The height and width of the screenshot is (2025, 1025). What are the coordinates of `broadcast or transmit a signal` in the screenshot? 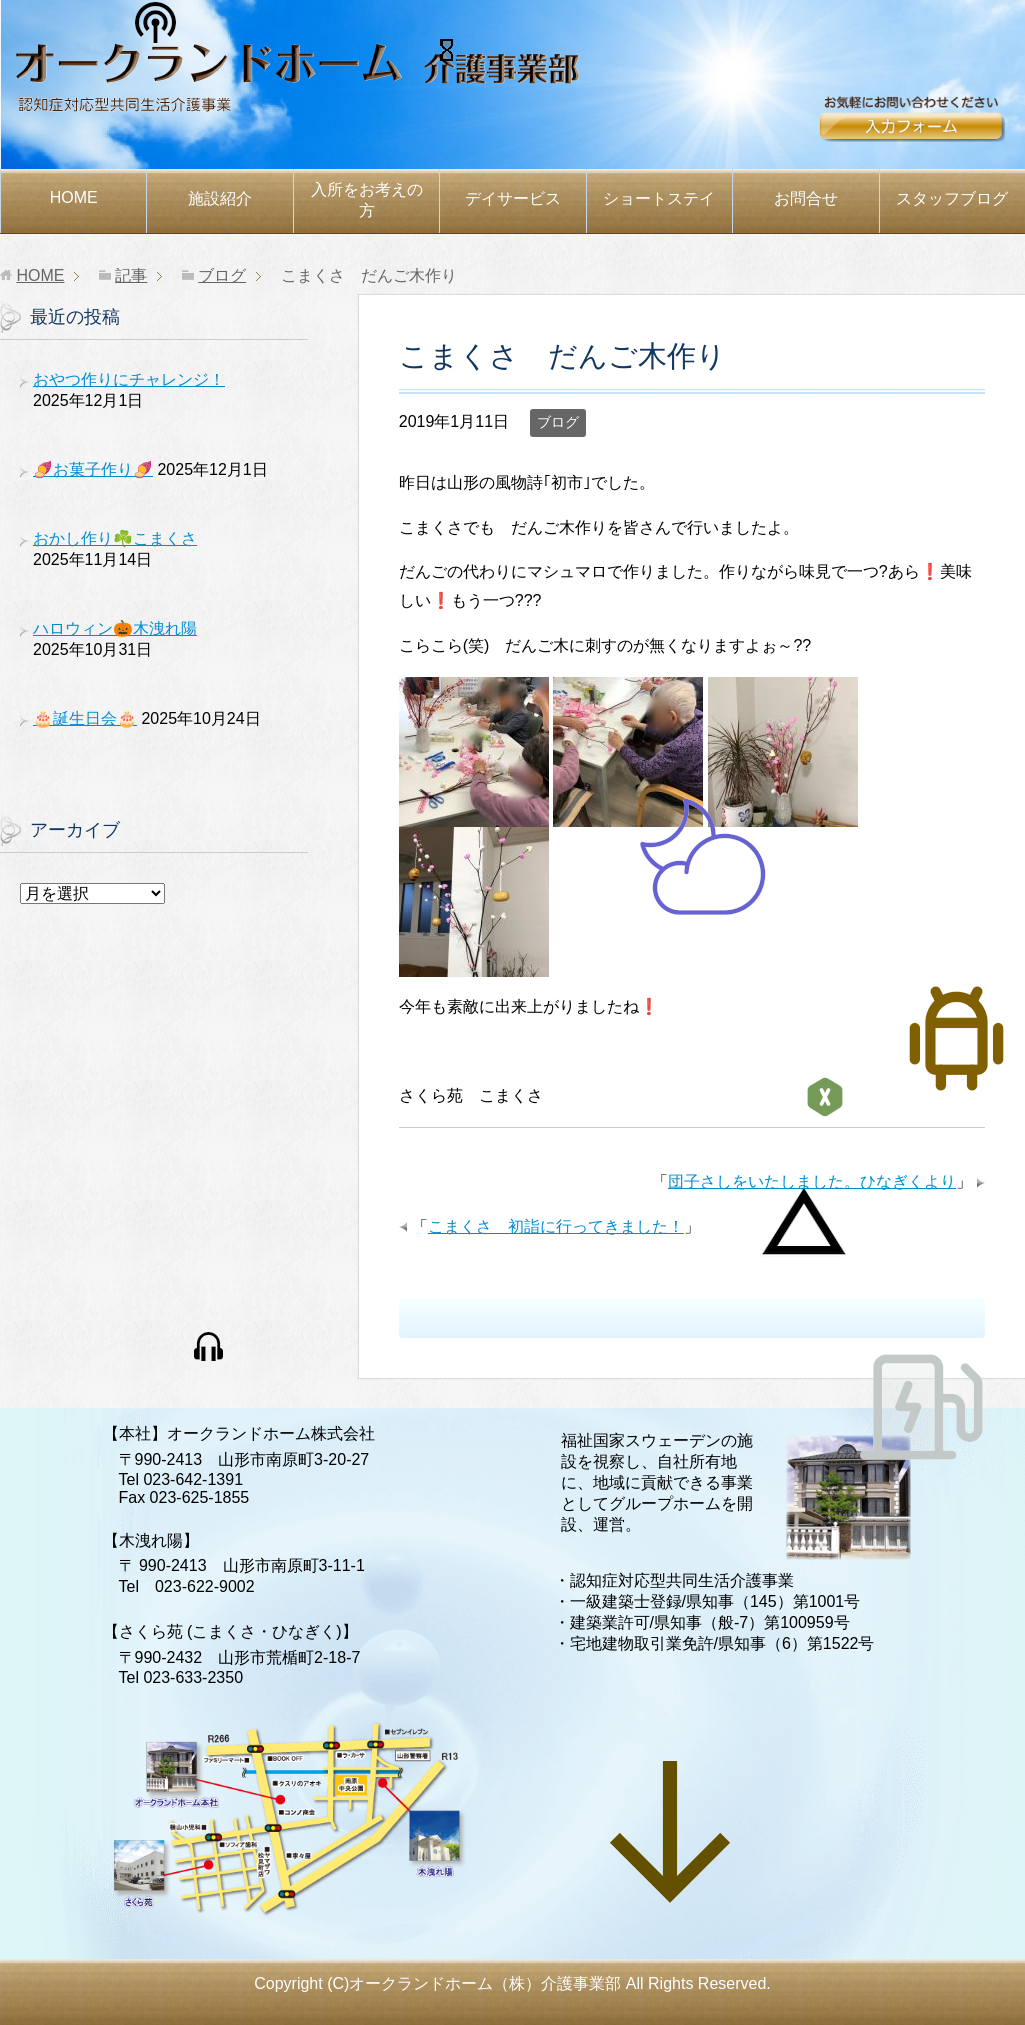 It's located at (155, 22).